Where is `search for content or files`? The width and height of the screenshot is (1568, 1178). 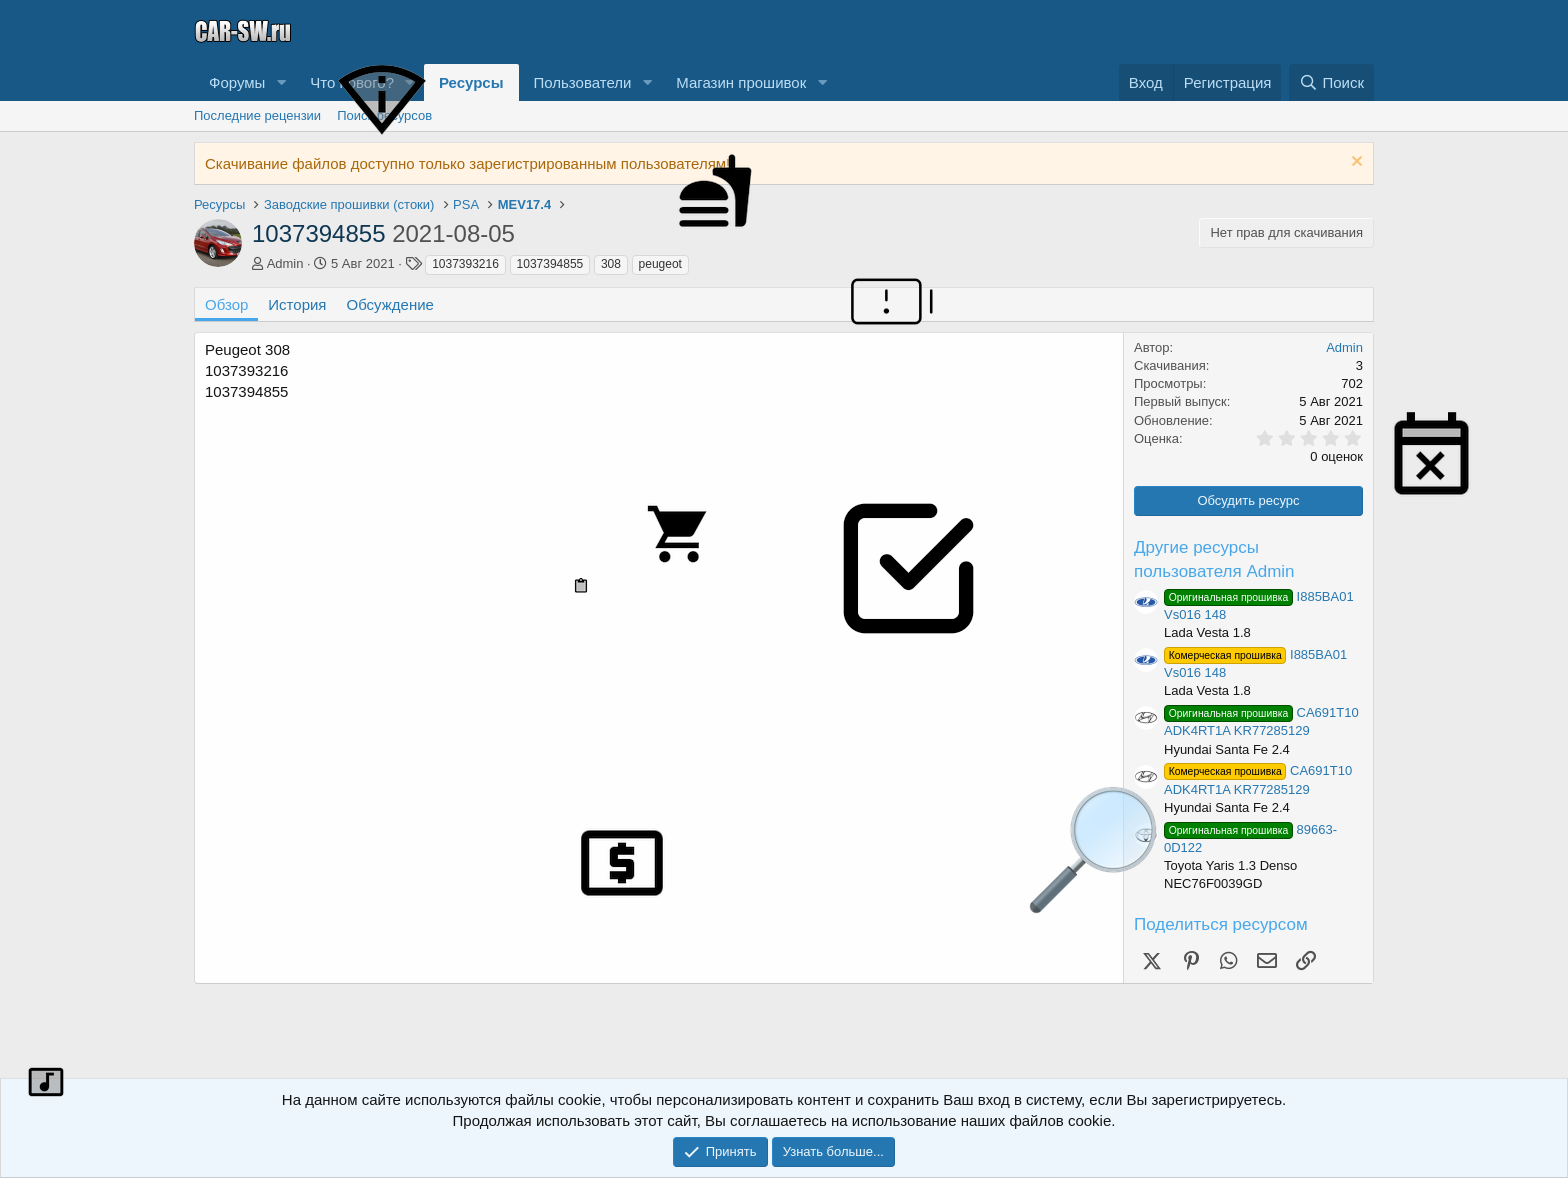
search for content or files is located at coordinates (1095, 847).